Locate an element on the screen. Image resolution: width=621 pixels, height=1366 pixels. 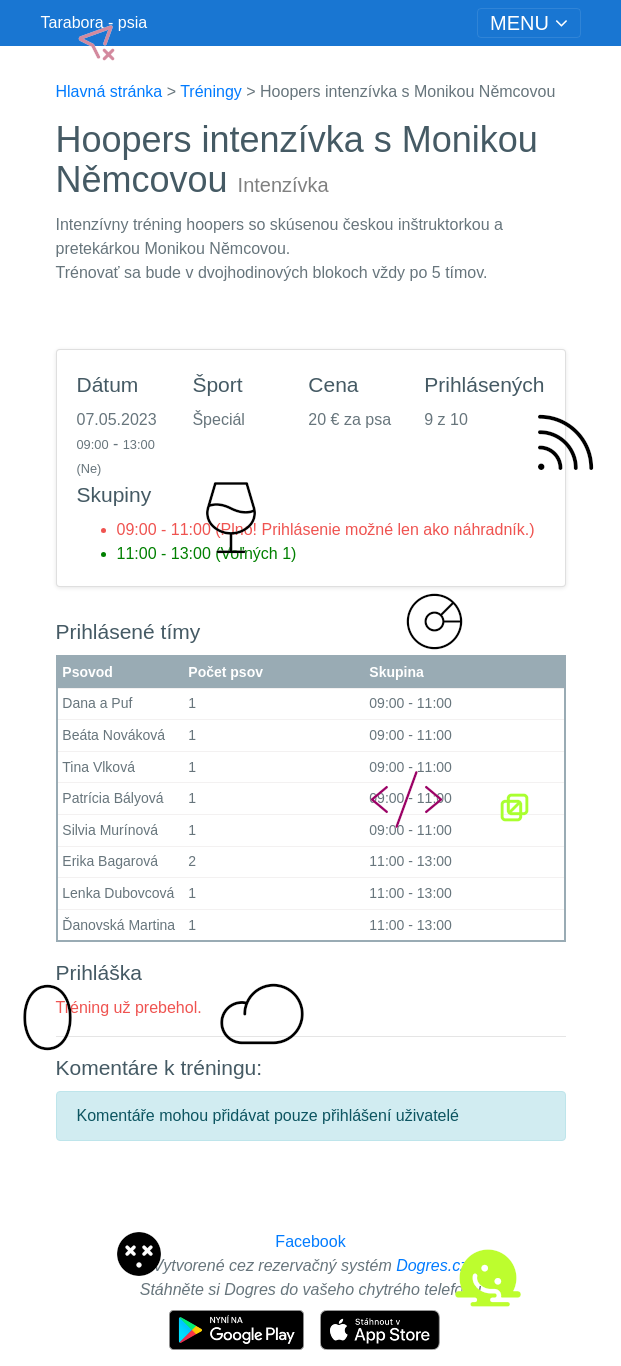
browse wine selection is located at coordinates (231, 515).